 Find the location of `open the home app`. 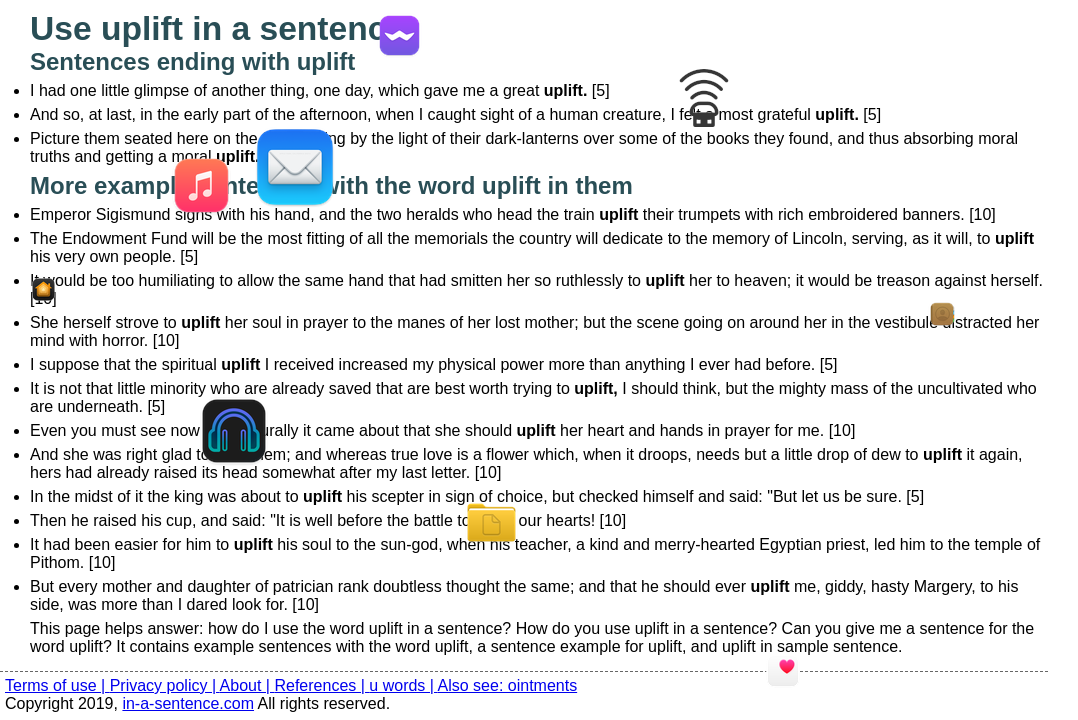

open the home app is located at coordinates (43, 289).